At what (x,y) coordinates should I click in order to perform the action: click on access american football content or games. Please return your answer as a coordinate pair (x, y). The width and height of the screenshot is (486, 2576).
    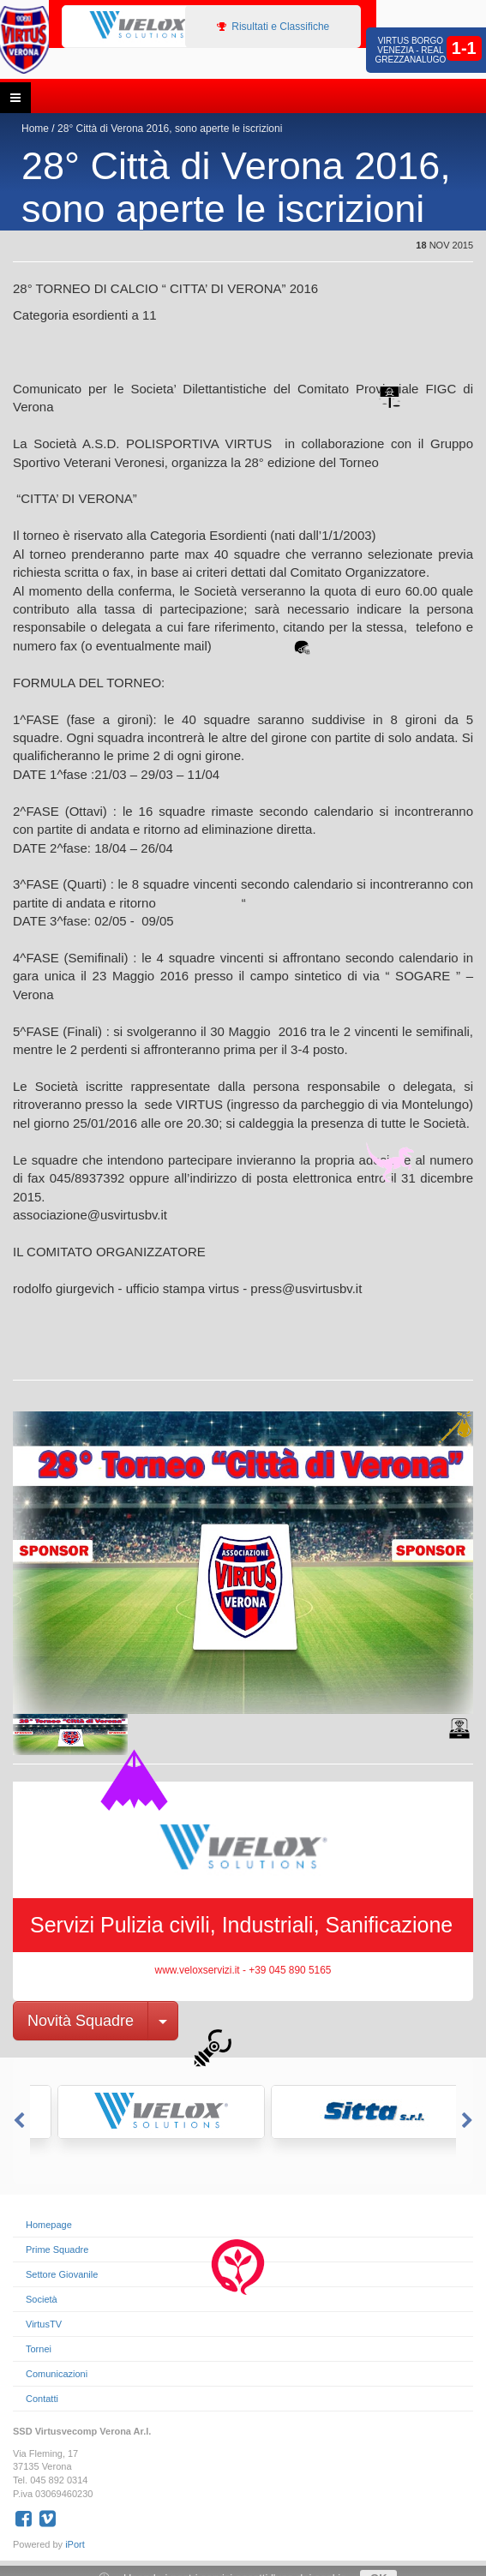
    Looking at the image, I should click on (302, 647).